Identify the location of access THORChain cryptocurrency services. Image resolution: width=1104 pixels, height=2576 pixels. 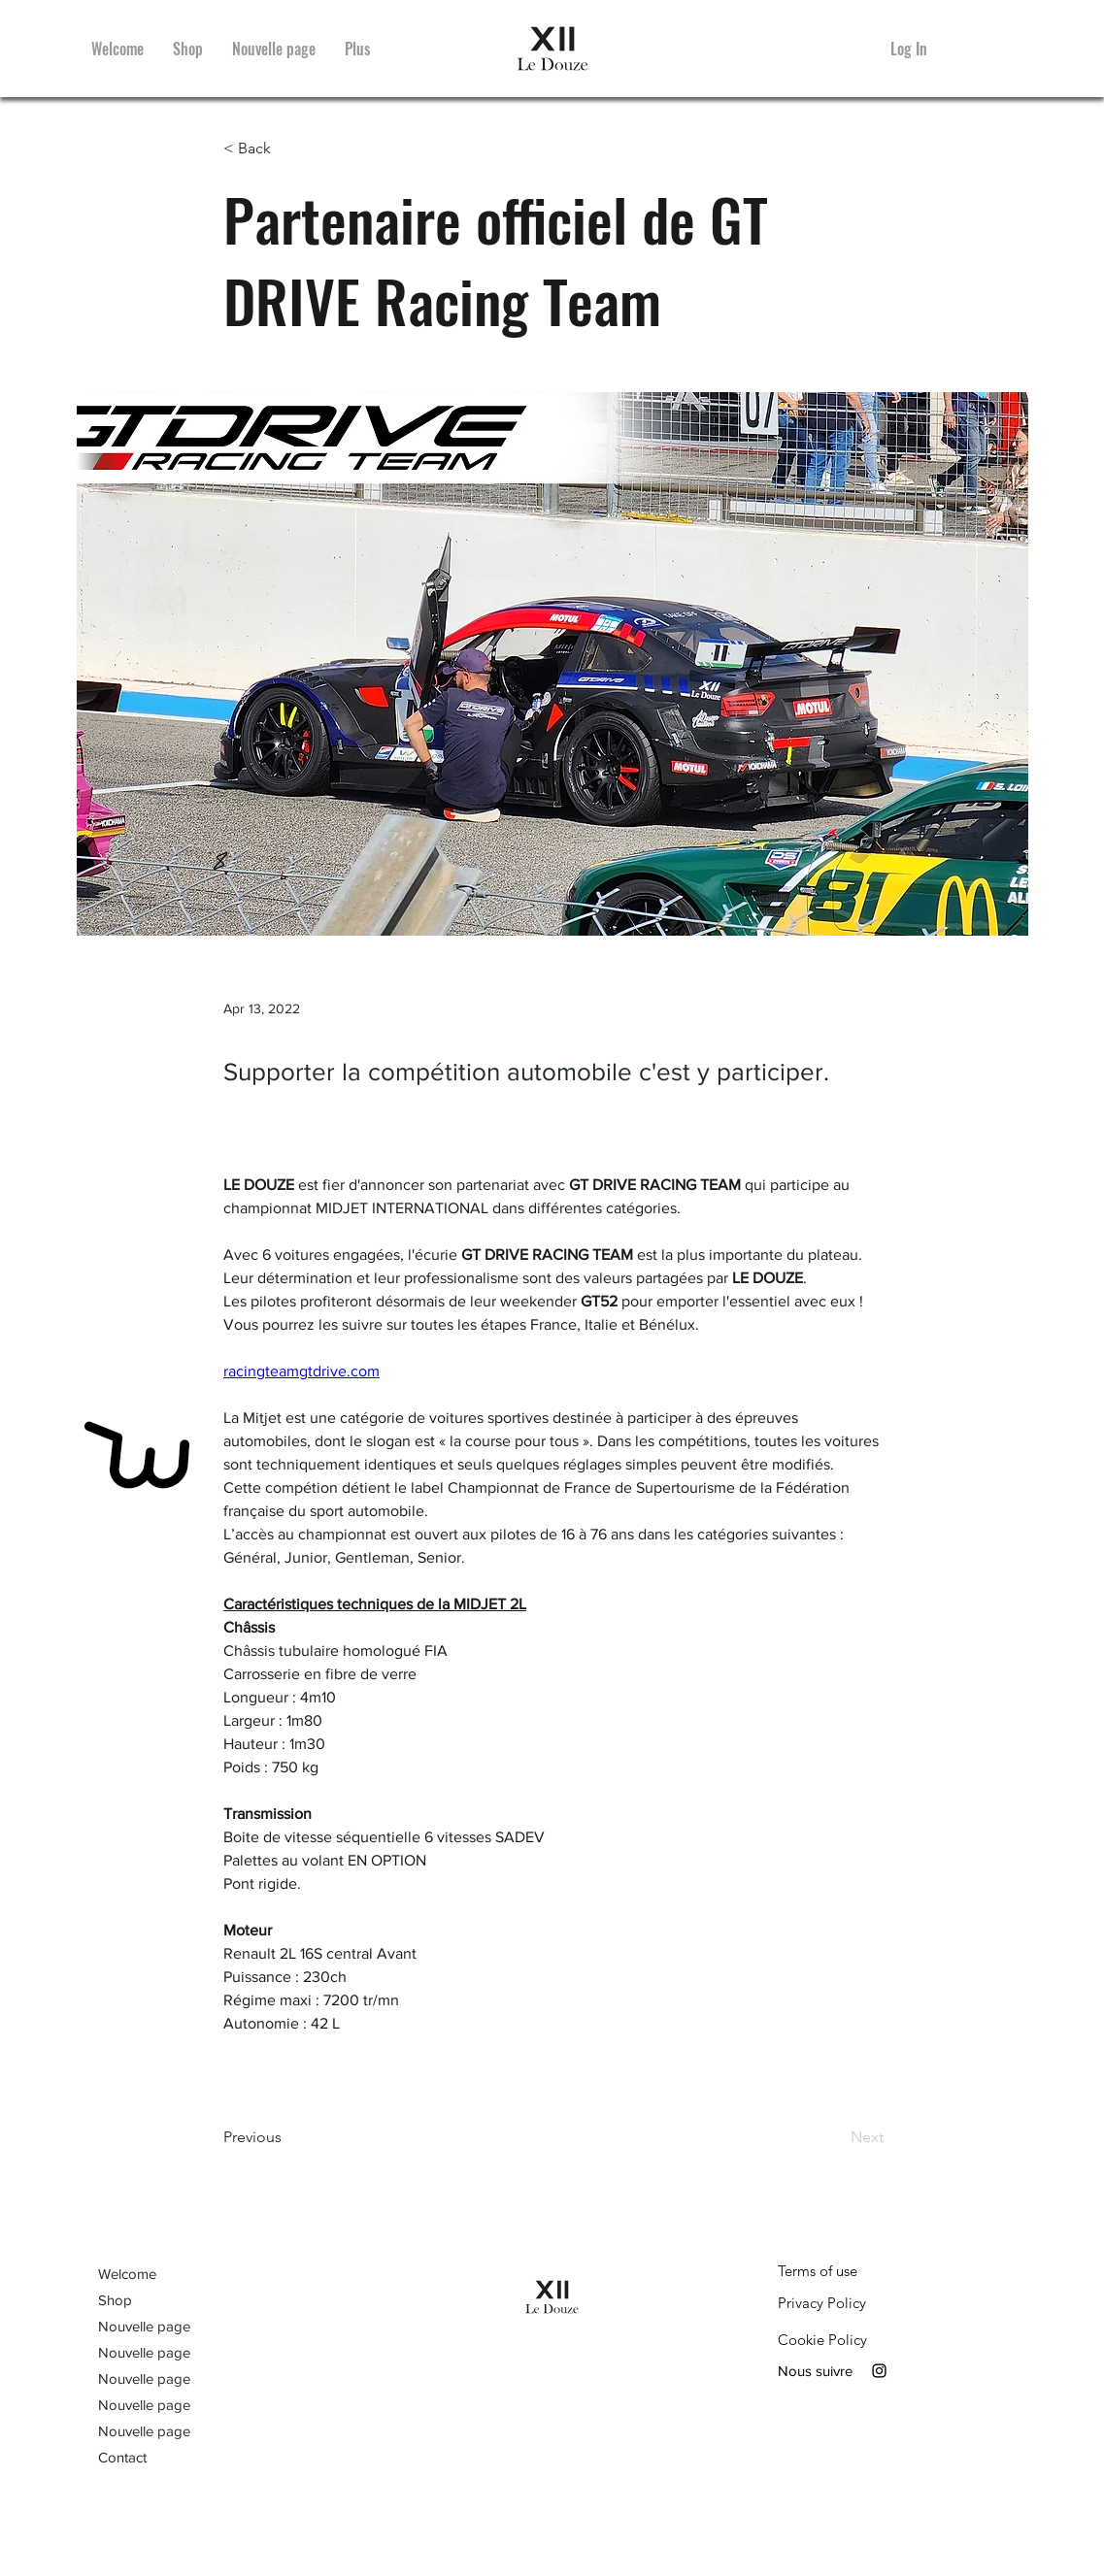
(220, 861).